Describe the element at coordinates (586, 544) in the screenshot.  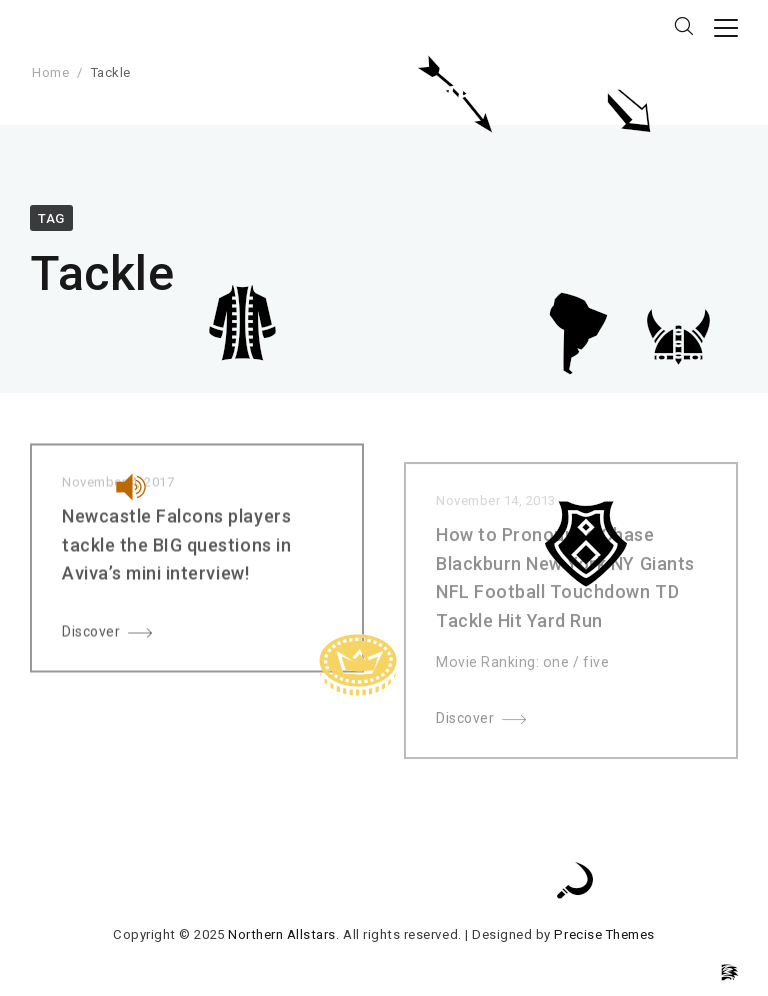
I see `activate dragon shield defense ability` at that location.